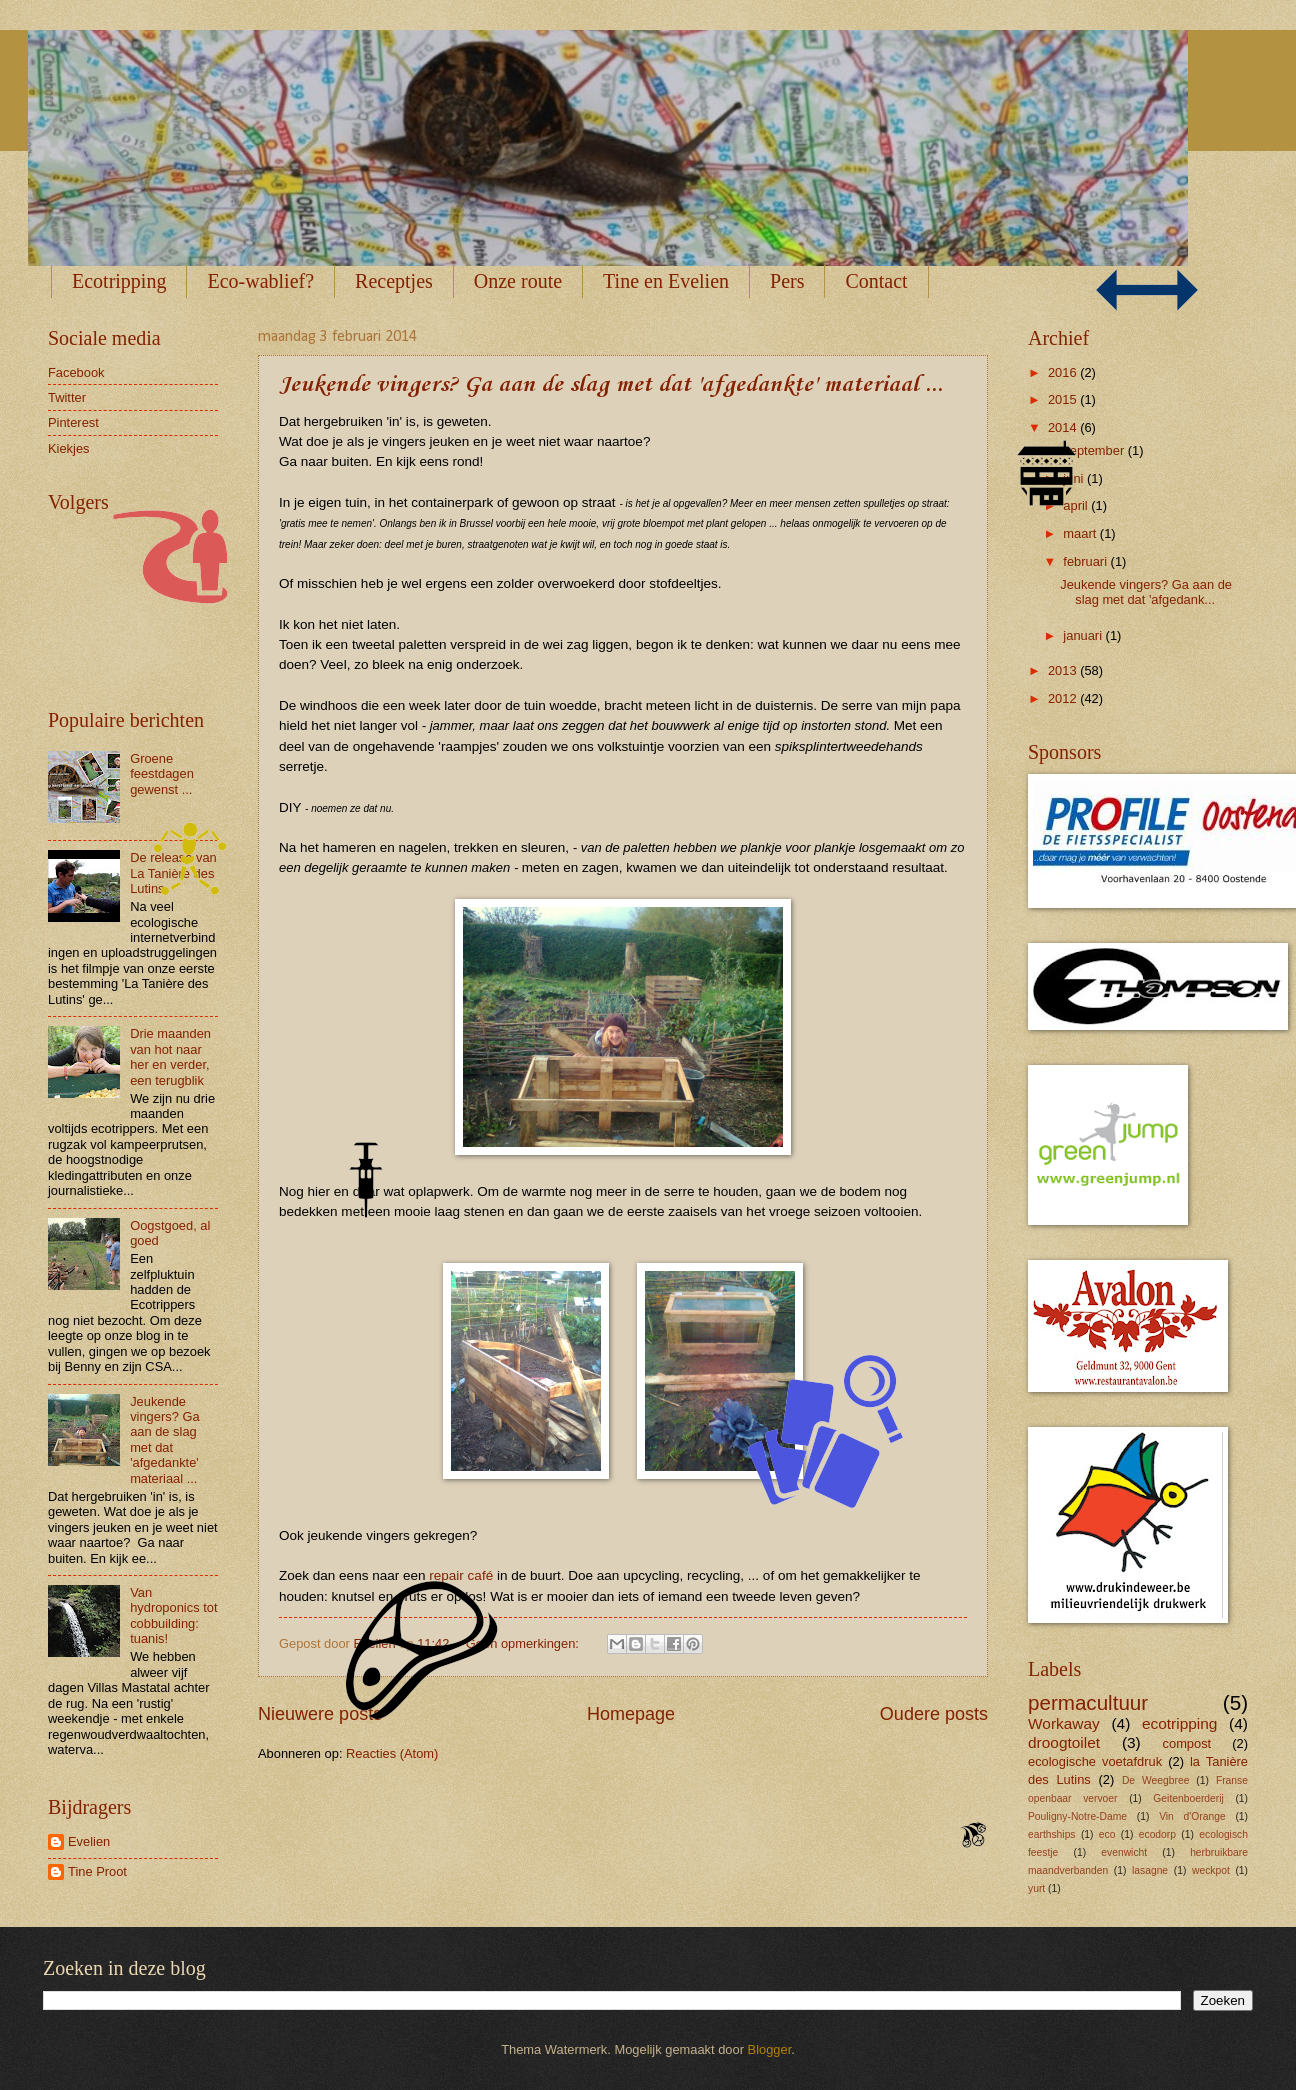 This screenshot has width=1296, height=2090. What do you see at coordinates (190, 859) in the screenshot?
I see `access puppet or marionette controls` at bounding box center [190, 859].